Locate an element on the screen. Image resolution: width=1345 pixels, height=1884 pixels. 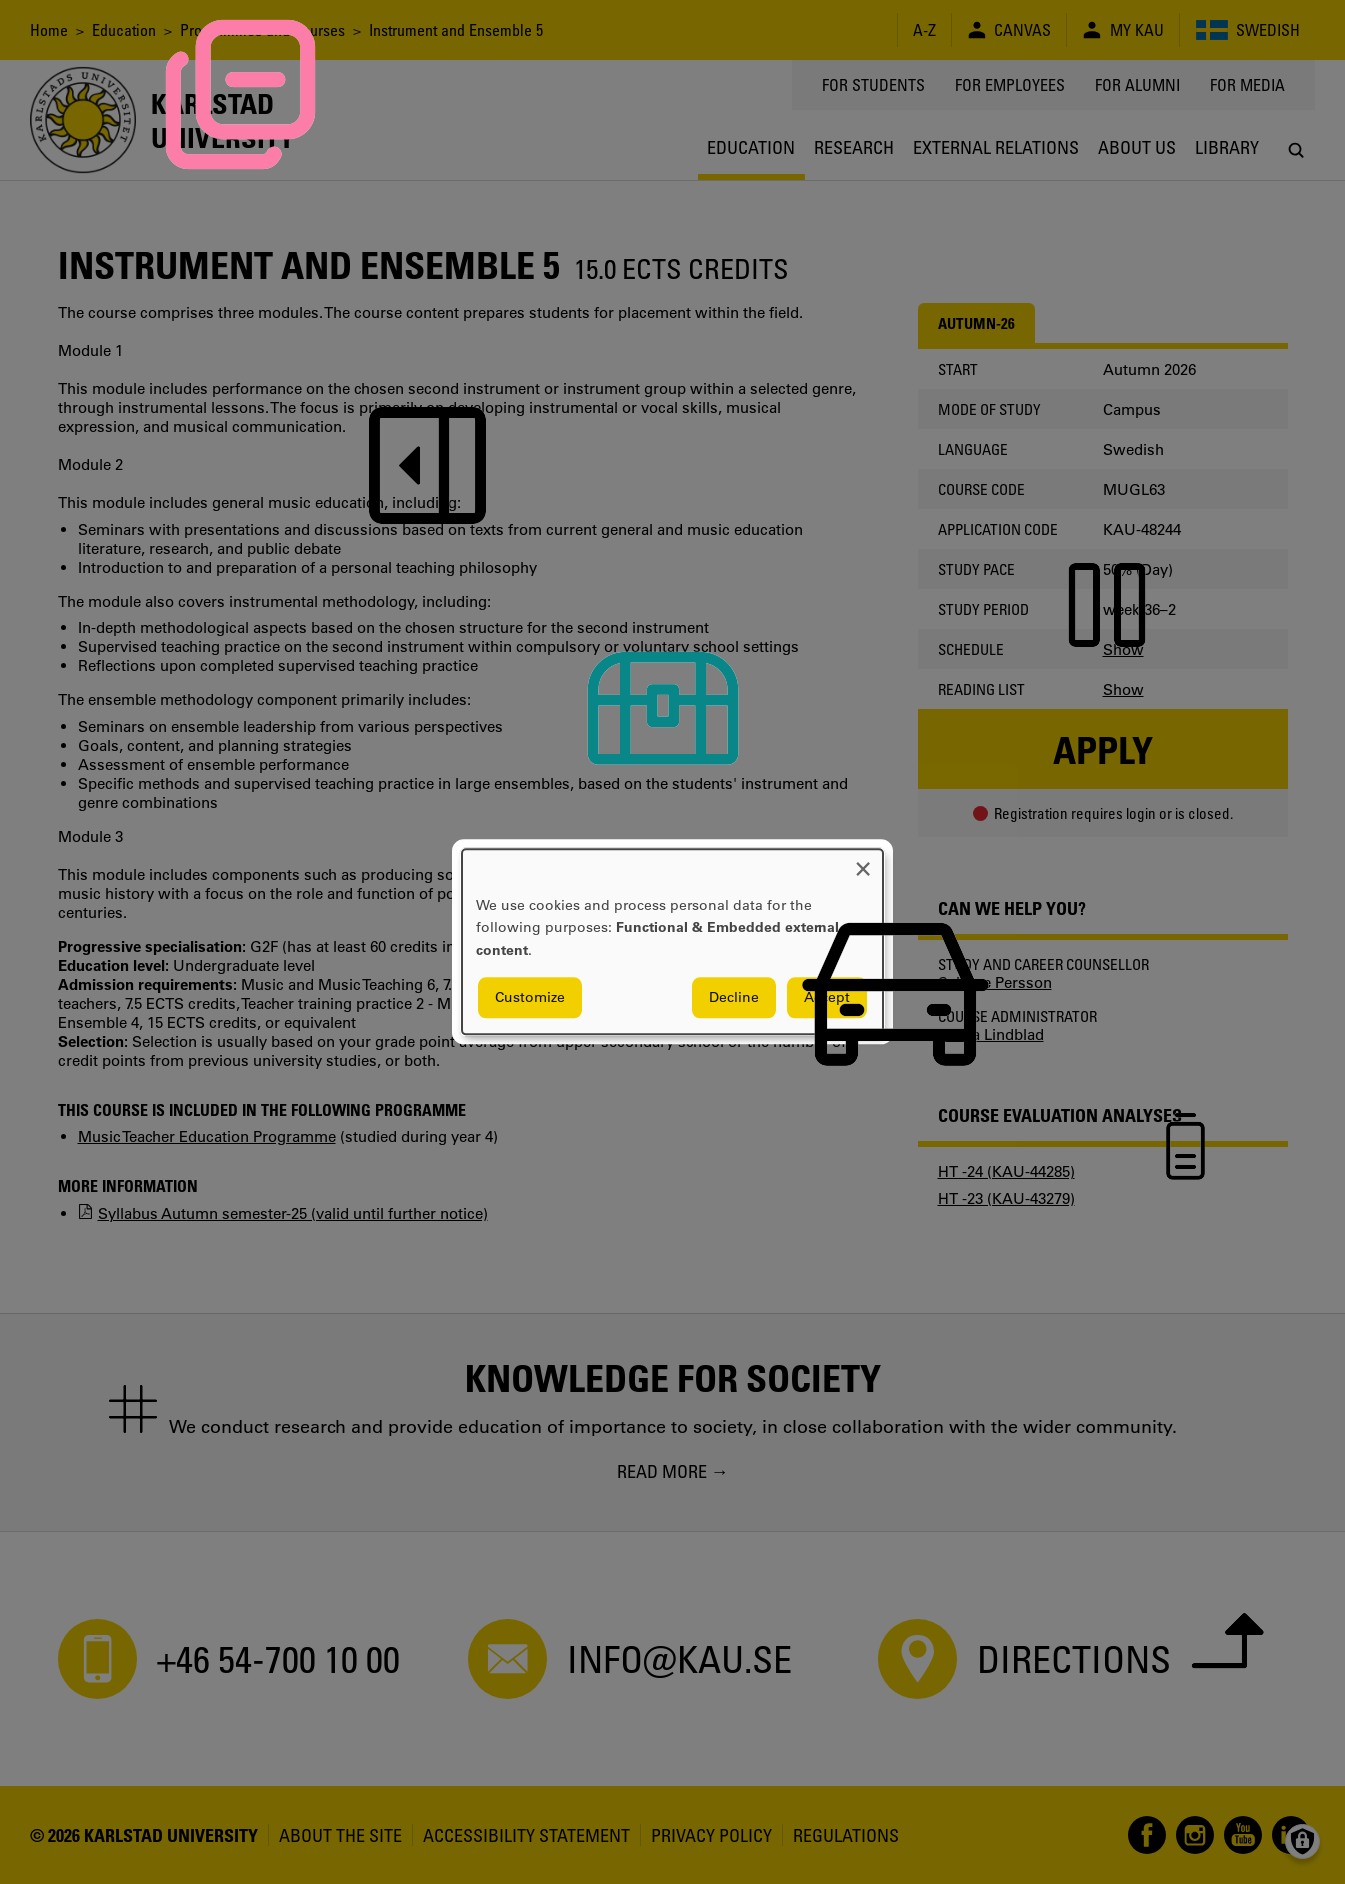
pause media playback is located at coordinates (1107, 605).